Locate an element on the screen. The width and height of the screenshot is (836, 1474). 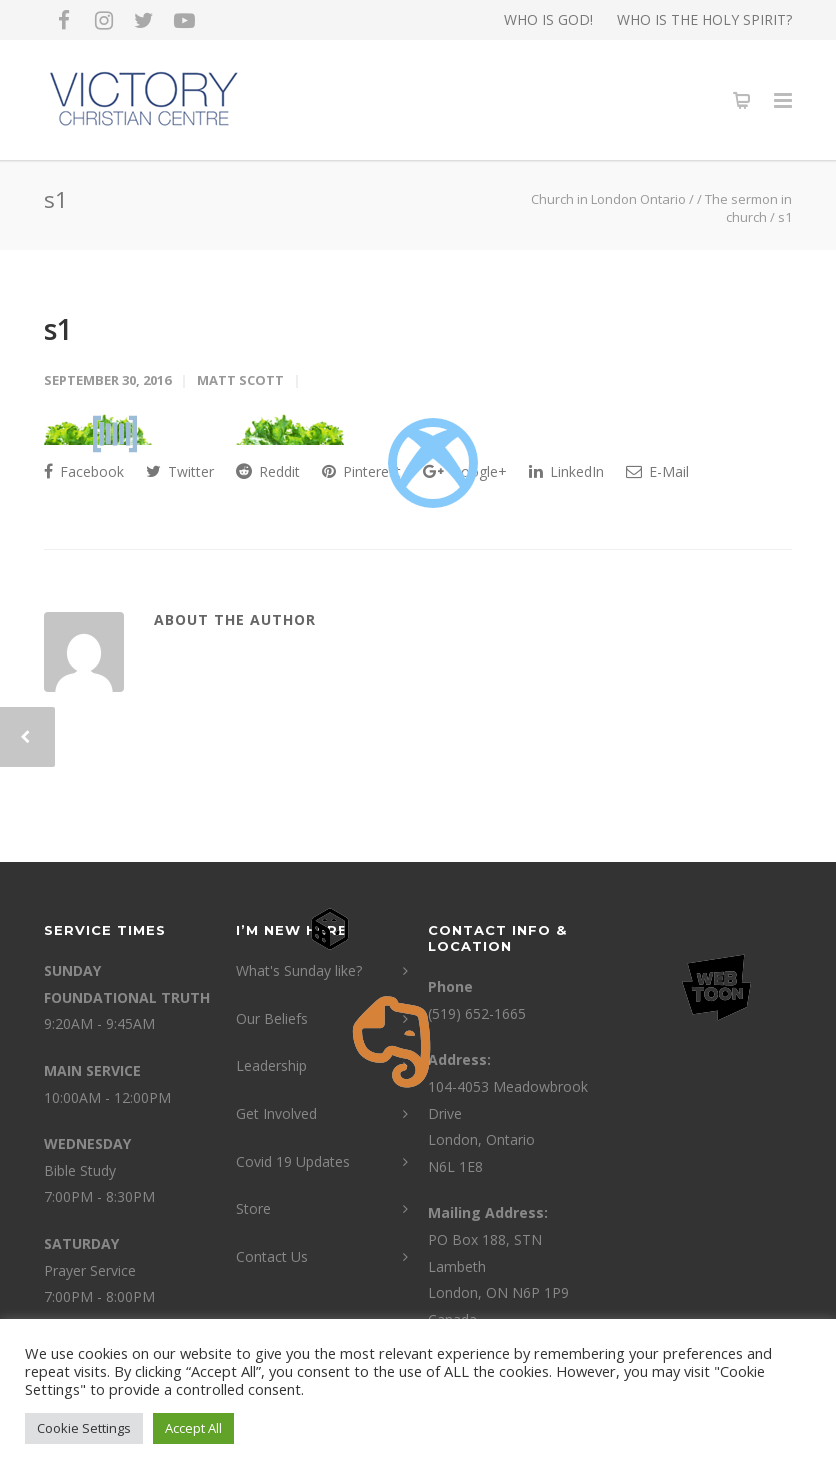
open the Webtoon app is located at coordinates (716, 987).